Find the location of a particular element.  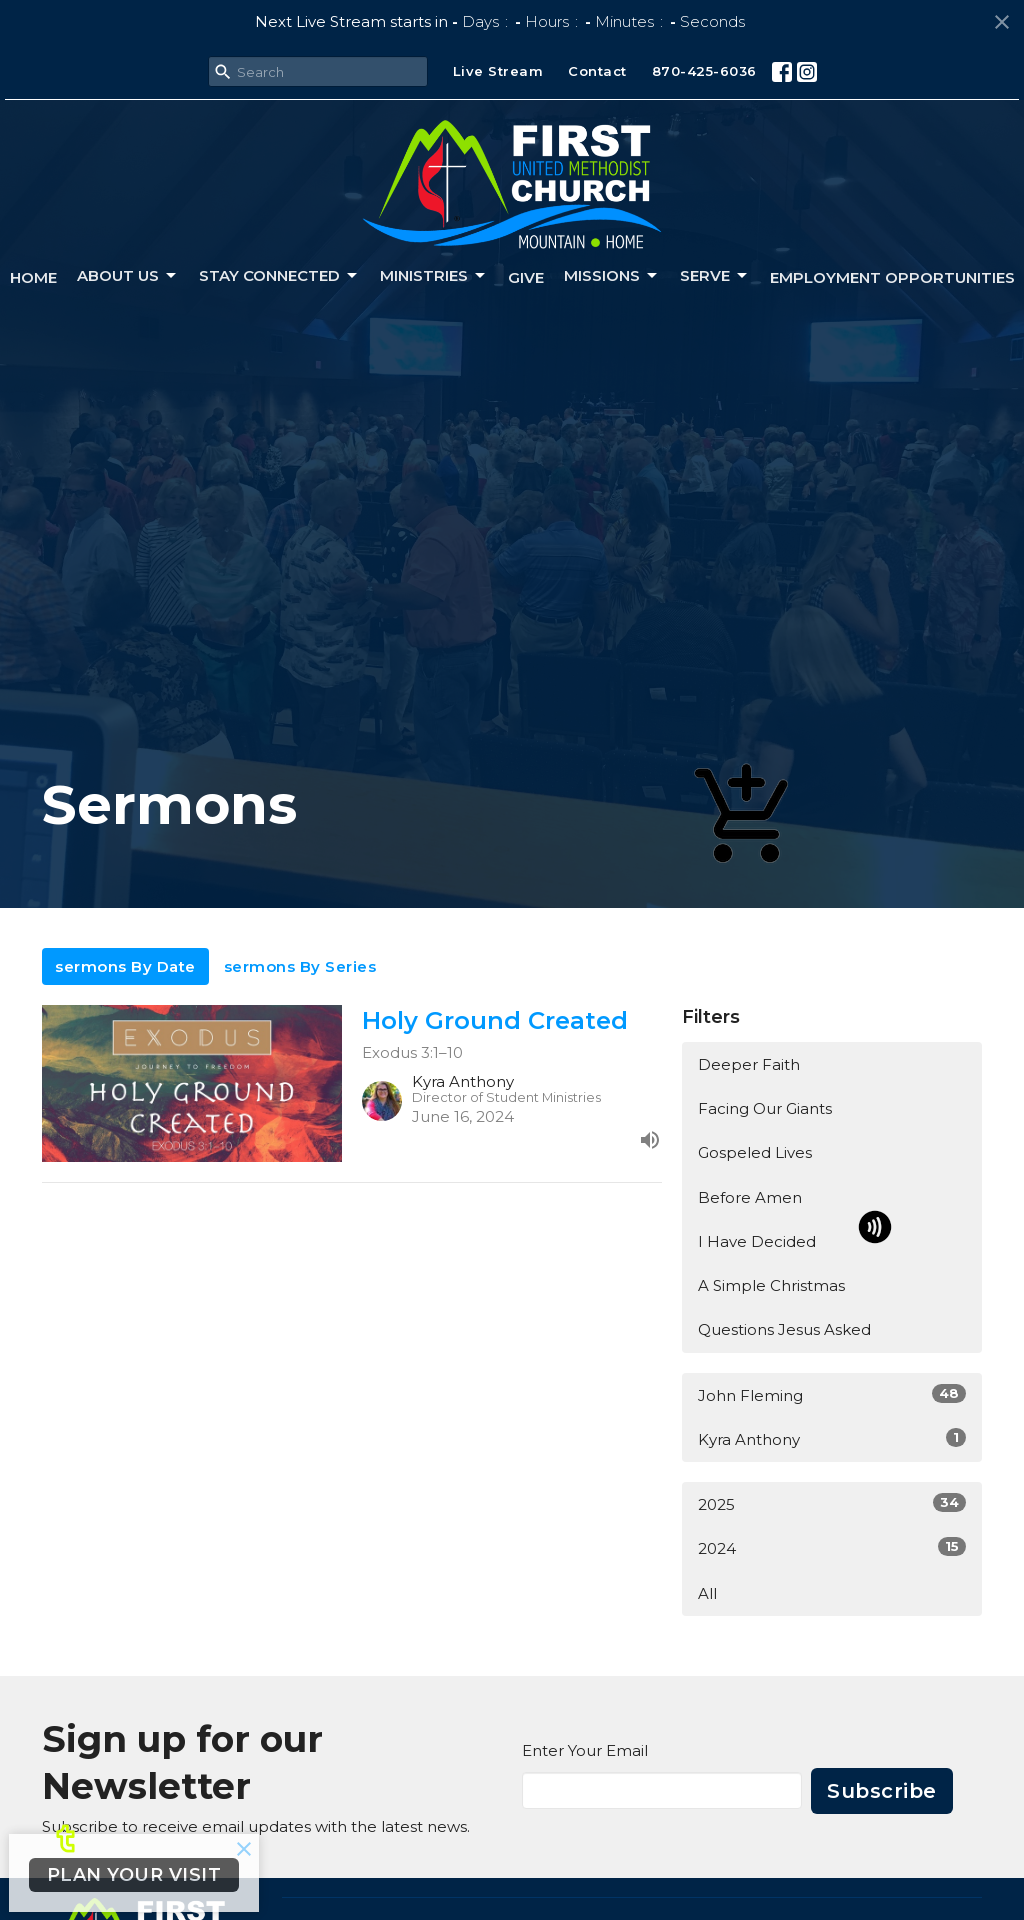

tap to pay with contactless payment is located at coordinates (875, 1227).